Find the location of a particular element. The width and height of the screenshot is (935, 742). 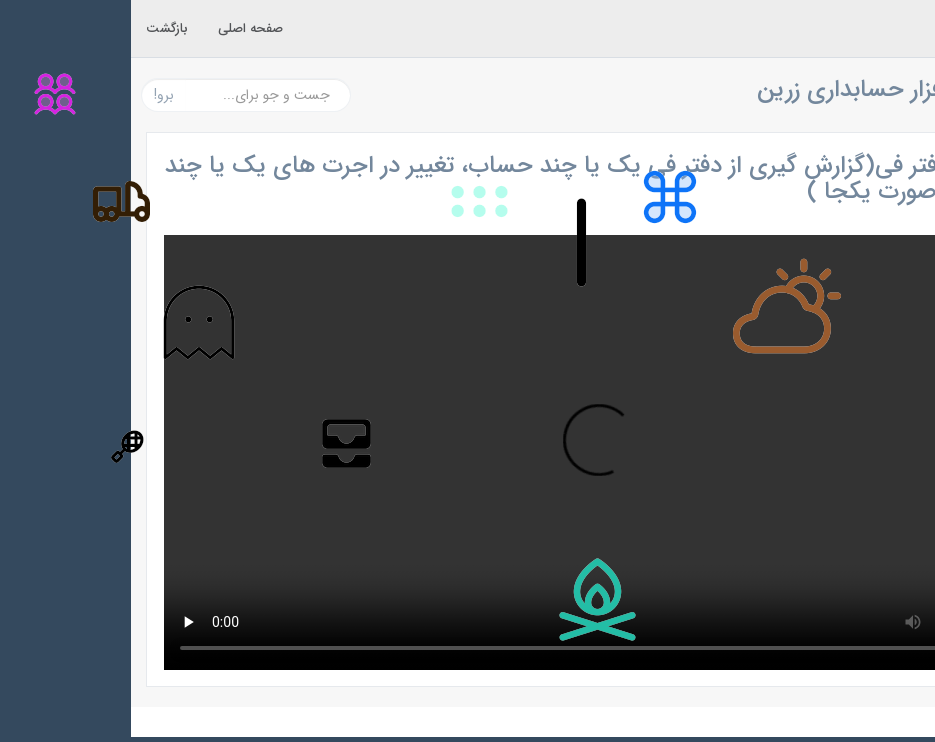

view all team members is located at coordinates (55, 94).